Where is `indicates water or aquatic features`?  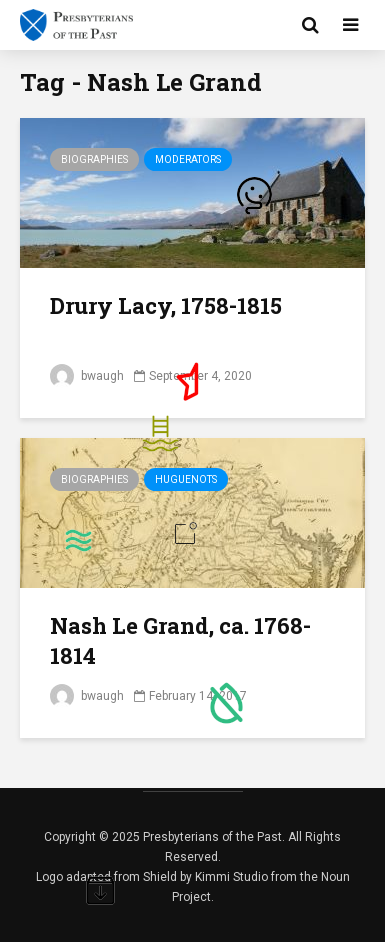
indicates water or aquatic features is located at coordinates (78, 540).